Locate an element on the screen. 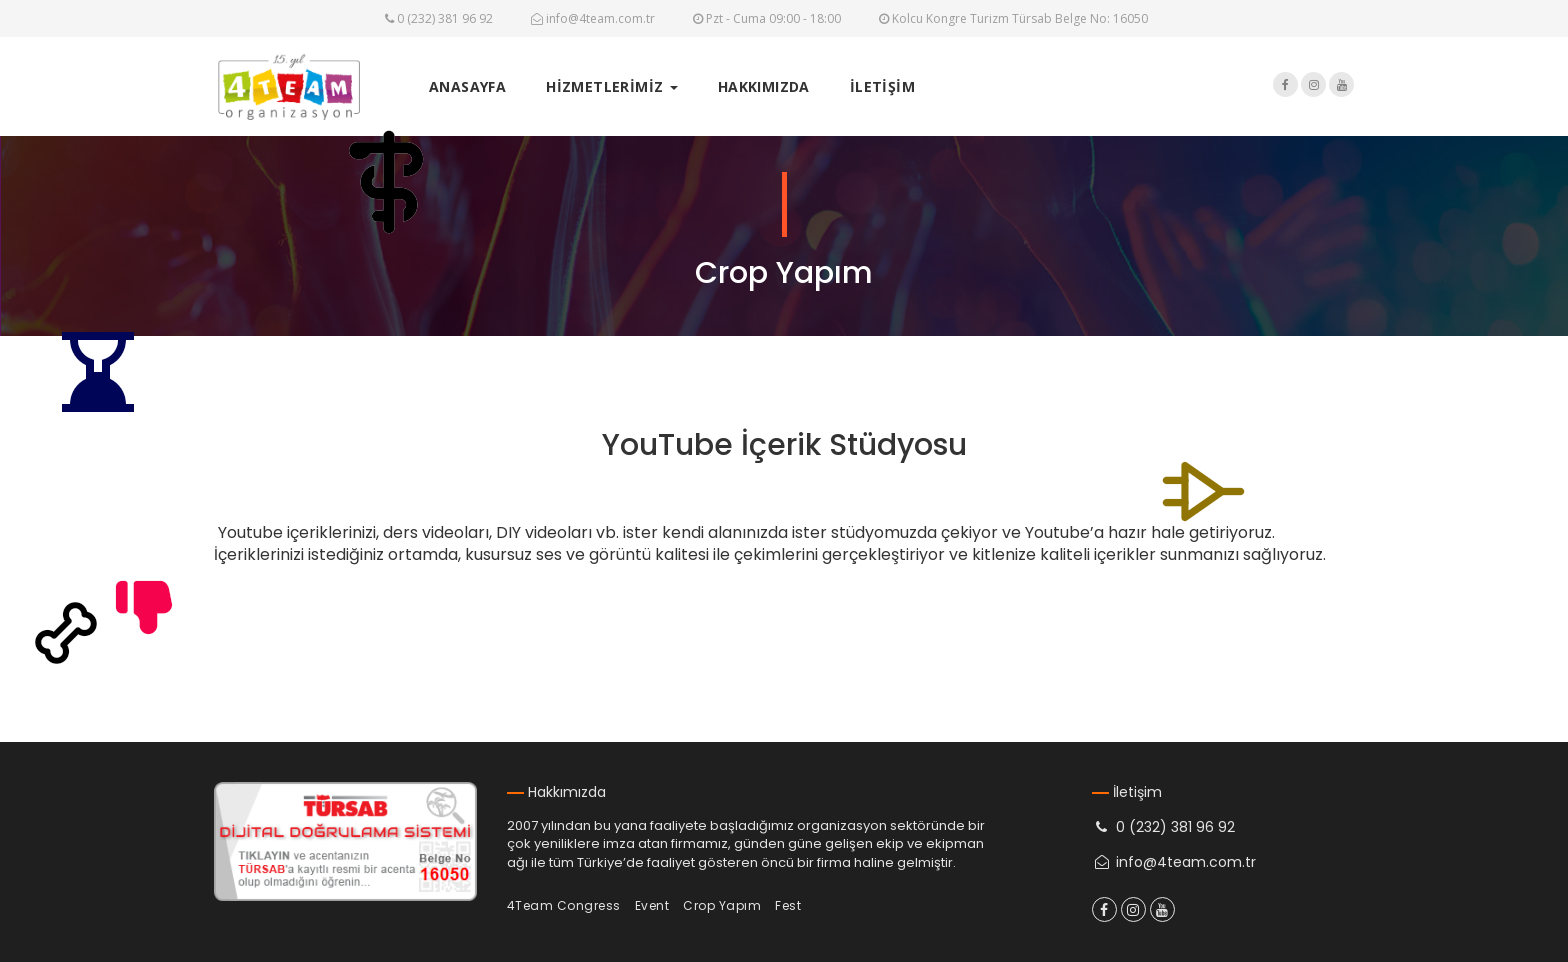  indicates loading or processing in progress is located at coordinates (98, 372).